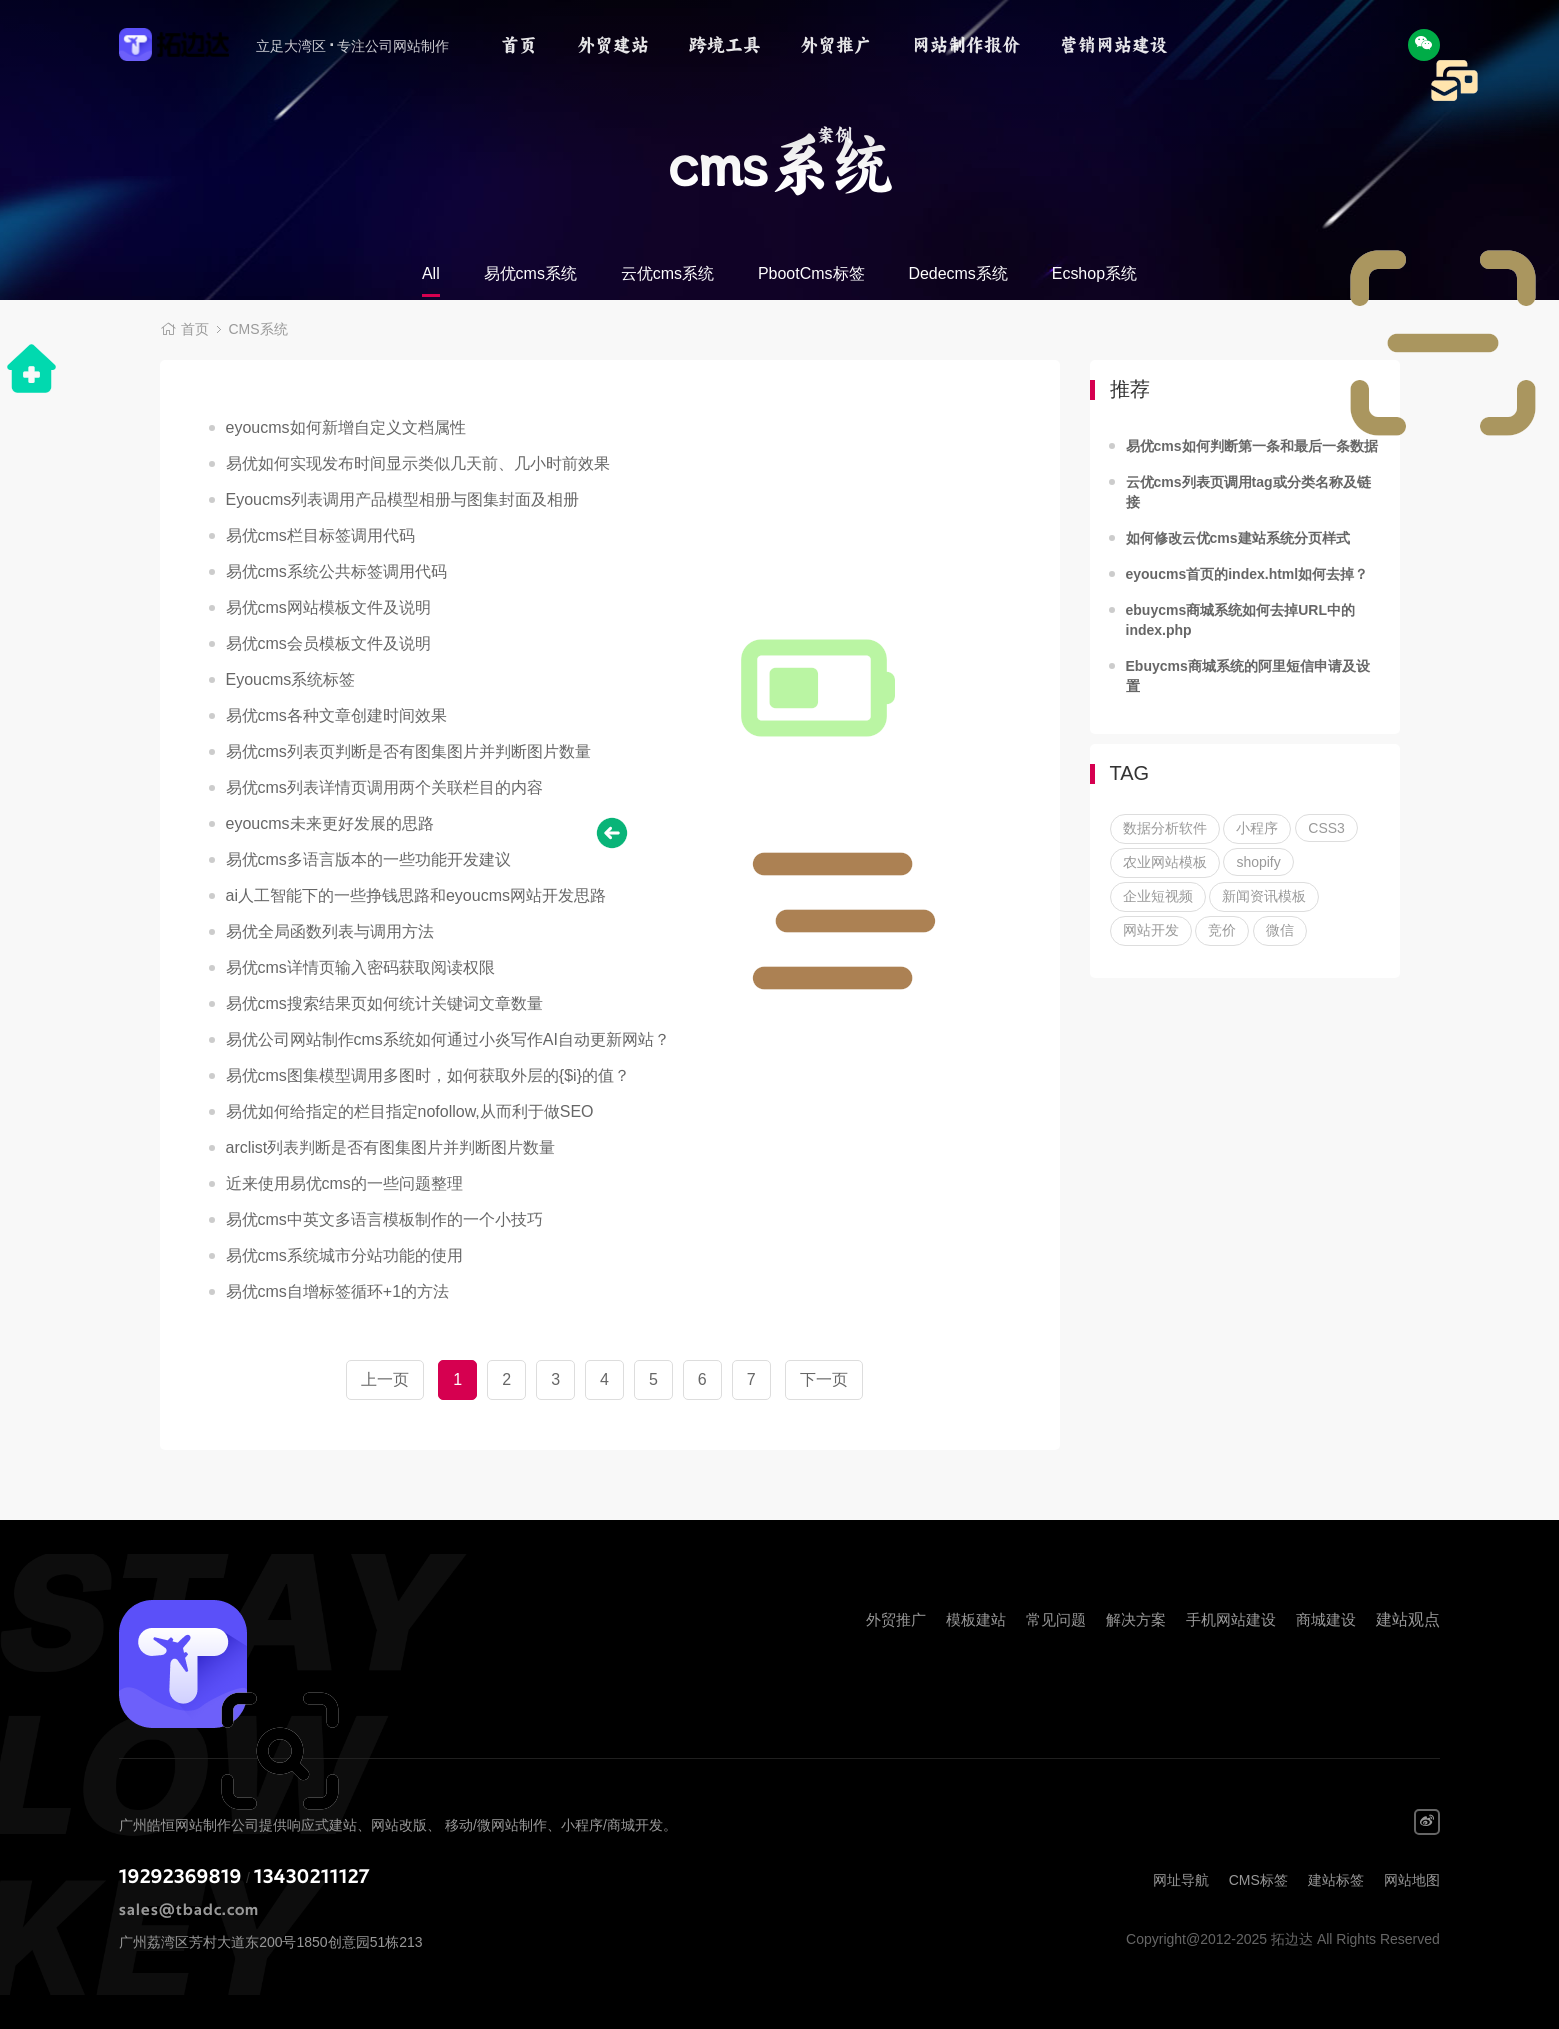  What do you see at coordinates (844, 921) in the screenshot?
I see `access live stream or feed` at bounding box center [844, 921].